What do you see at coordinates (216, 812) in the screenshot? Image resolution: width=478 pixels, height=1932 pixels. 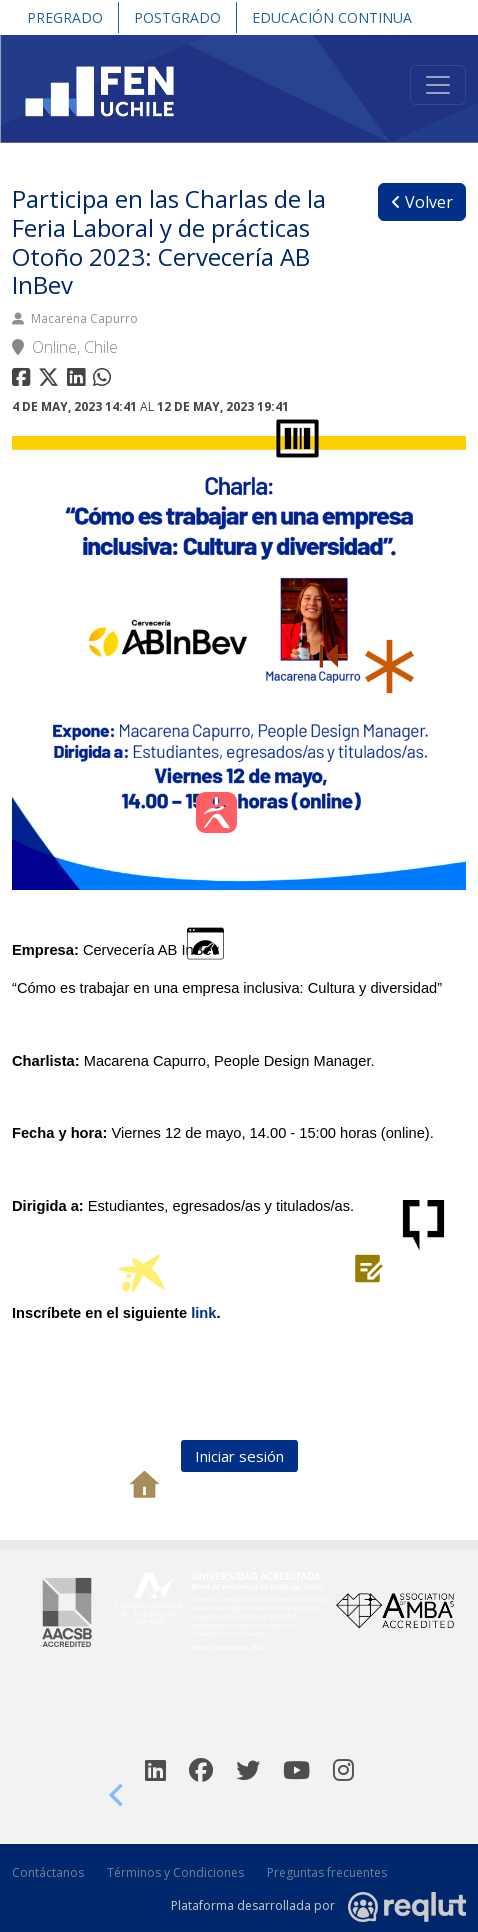 I see `open the Île-de-France Mobilités app` at bounding box center [216, 812].